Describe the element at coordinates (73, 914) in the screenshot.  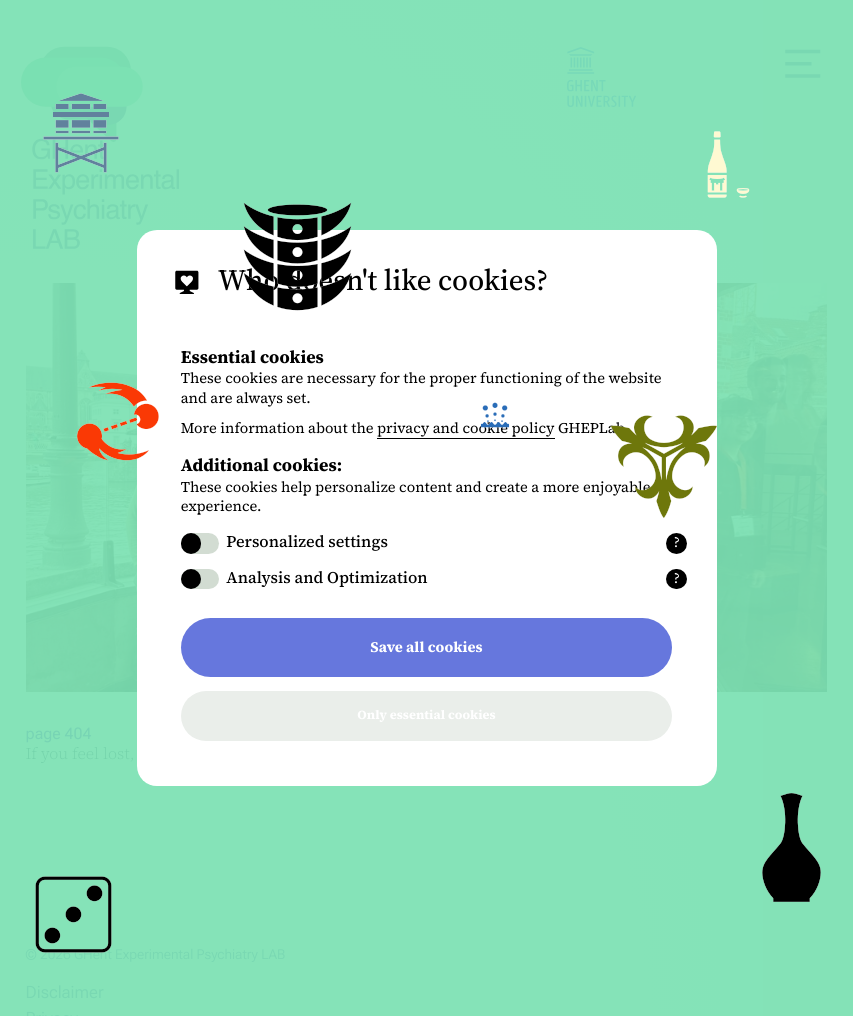
I see `roll dice or randomize selection` at that location.